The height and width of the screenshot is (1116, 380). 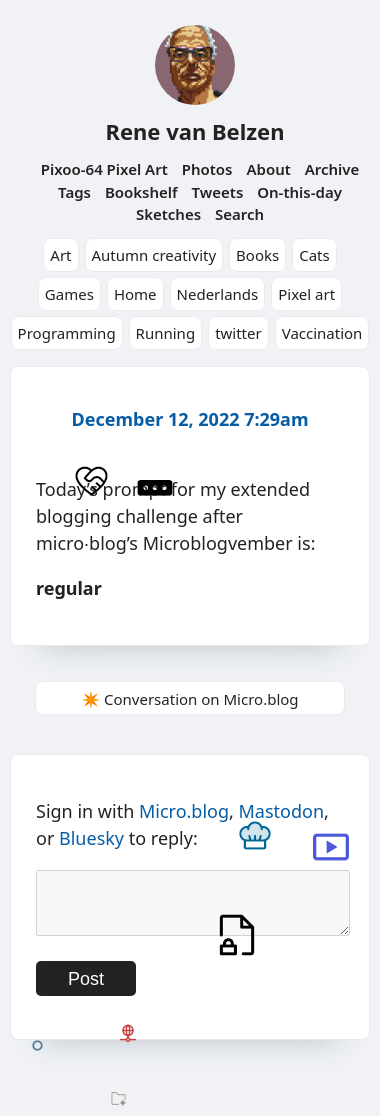 What do you see at coordinates (255, 836) in the screenshot?
I see `browse recipes or cooking content` at bounding box center [255, 836].